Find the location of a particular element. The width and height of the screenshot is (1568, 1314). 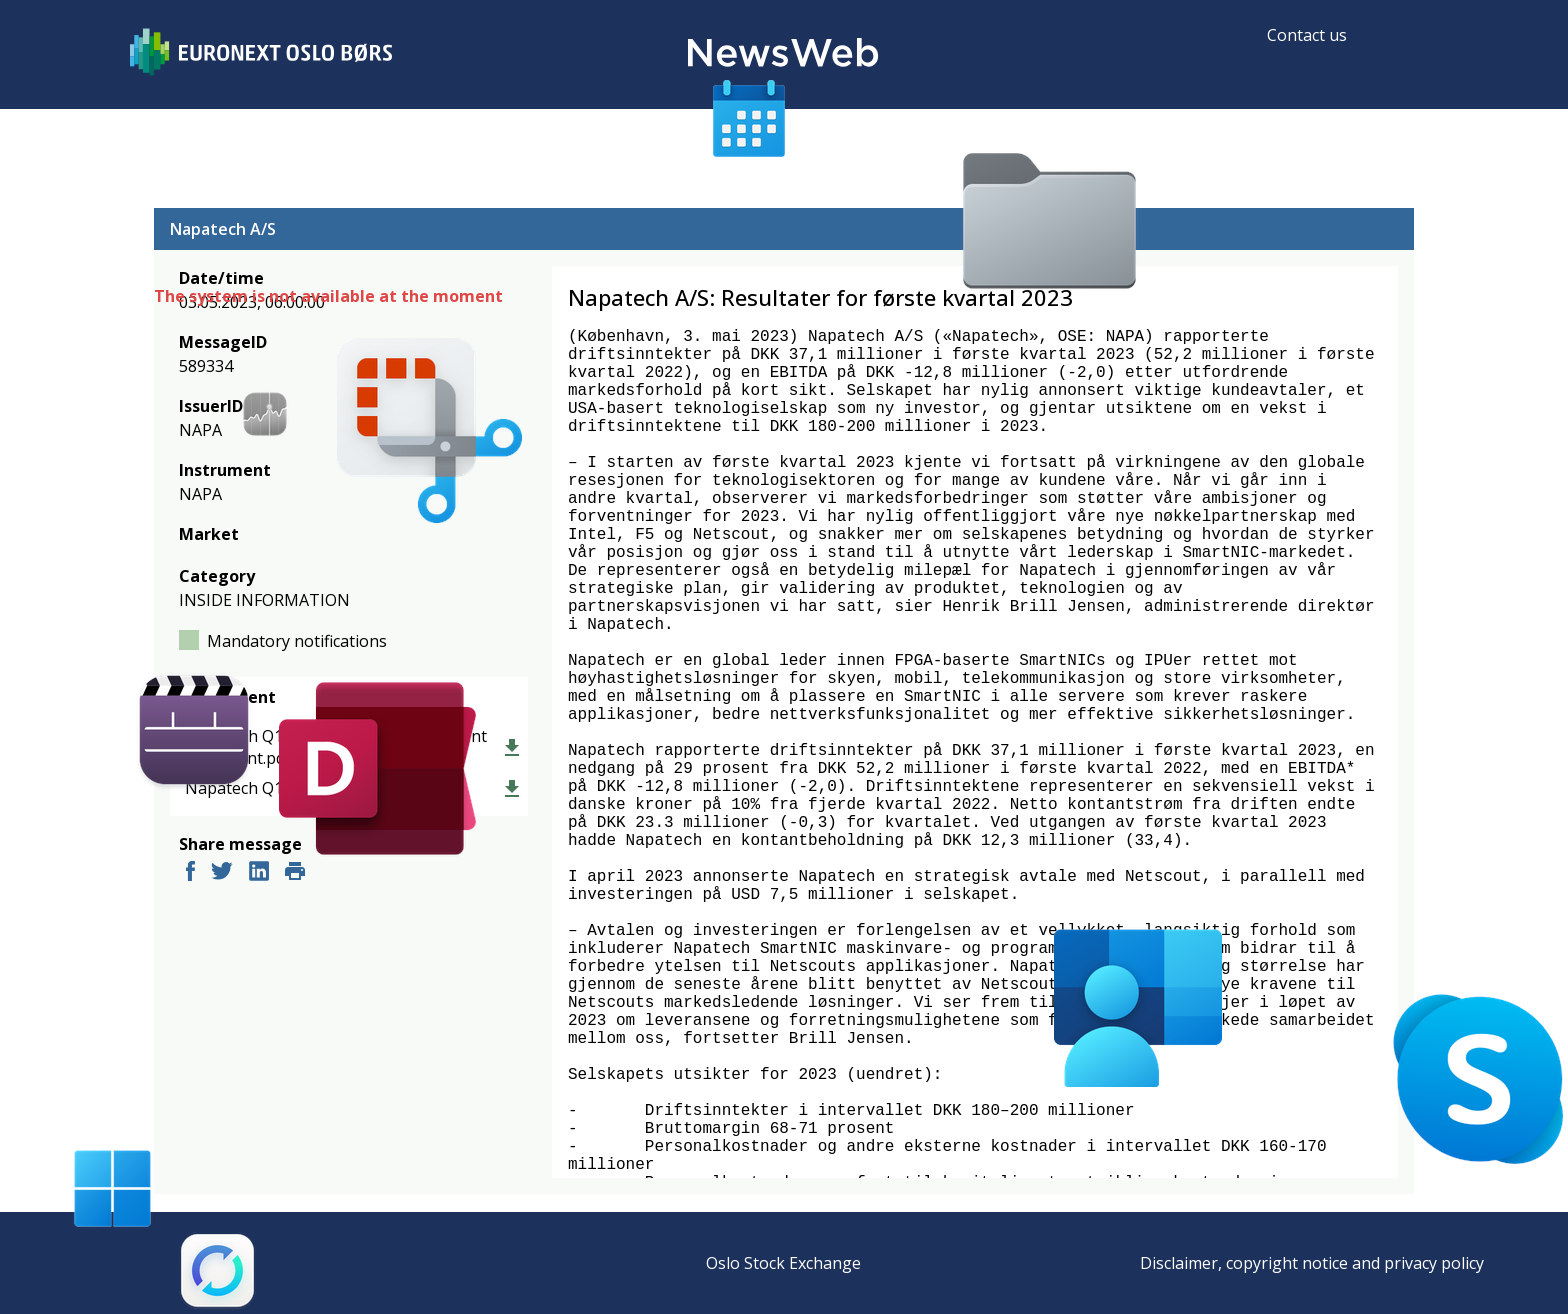

open Microsoft Delve app is located at coordinates (377, 768).